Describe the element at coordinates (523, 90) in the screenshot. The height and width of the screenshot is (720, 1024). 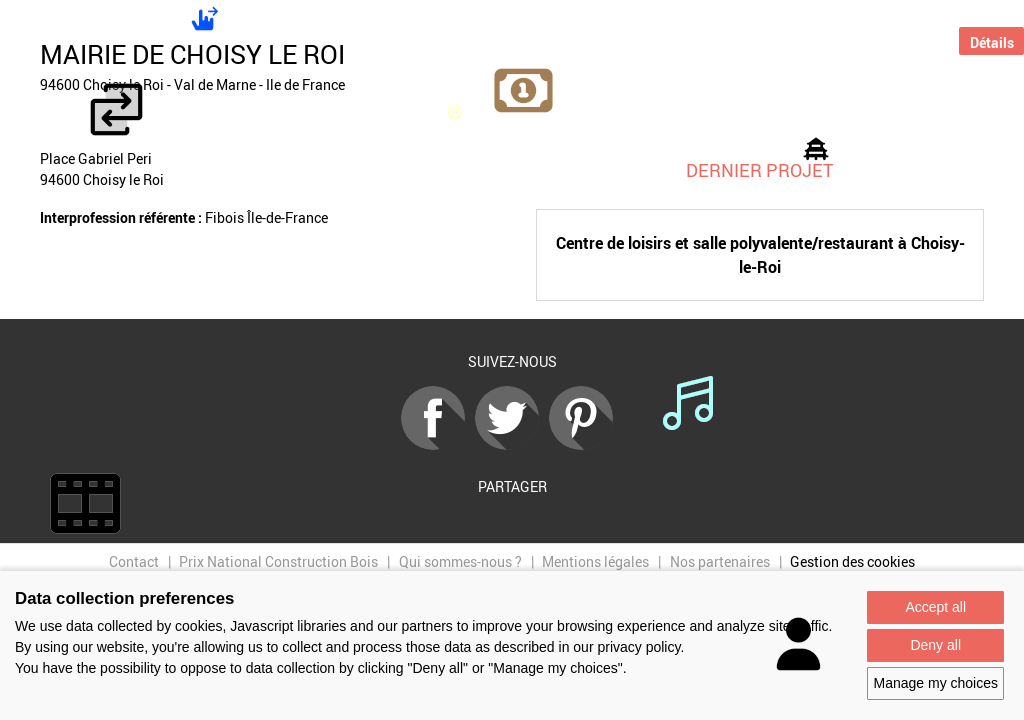
I see `view payment or billing information` at that location.